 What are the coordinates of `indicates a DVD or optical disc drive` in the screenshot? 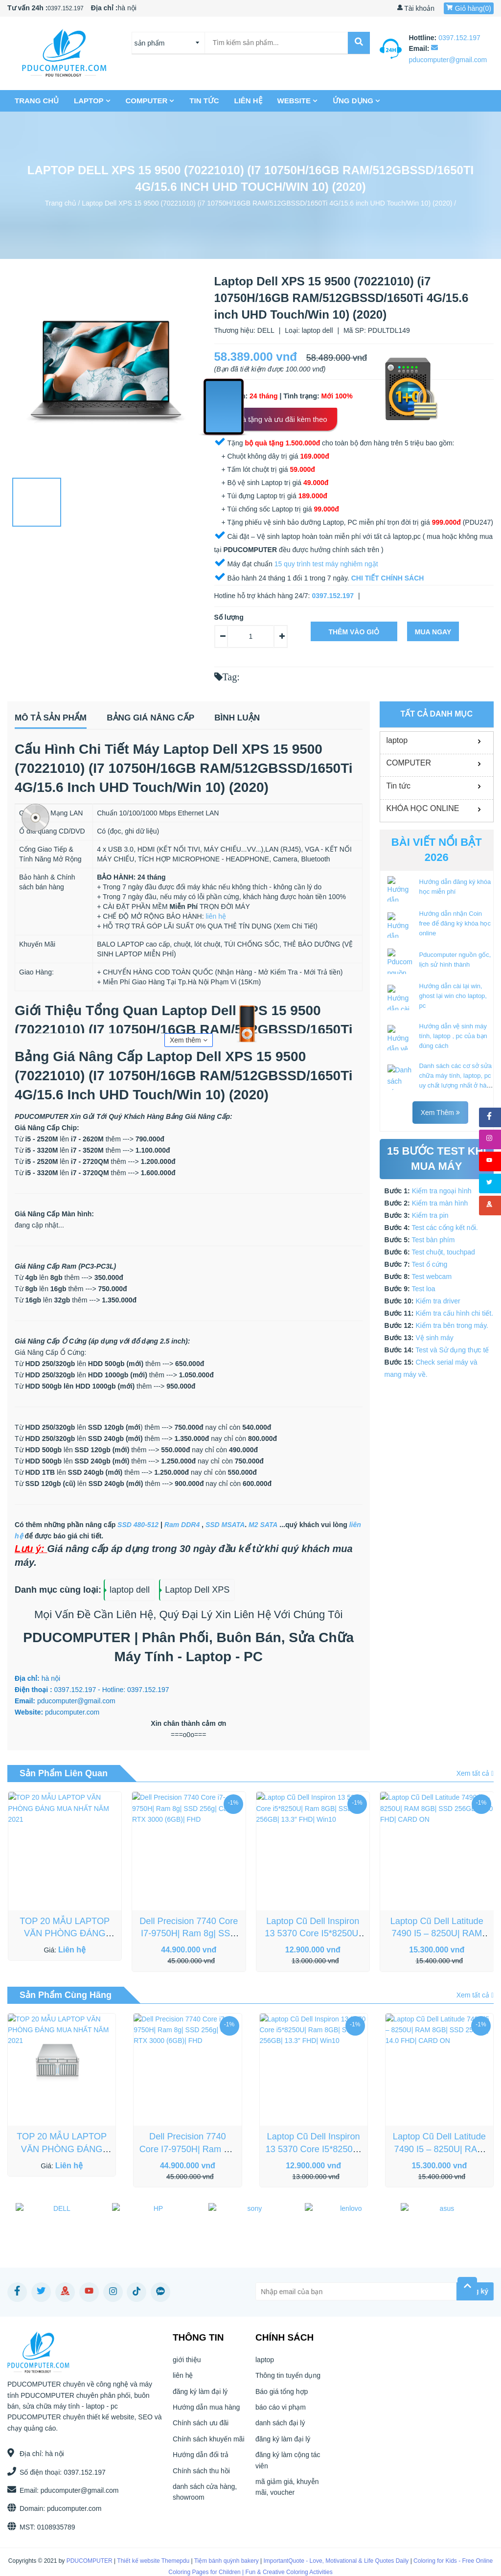 It's located at (35, 817).